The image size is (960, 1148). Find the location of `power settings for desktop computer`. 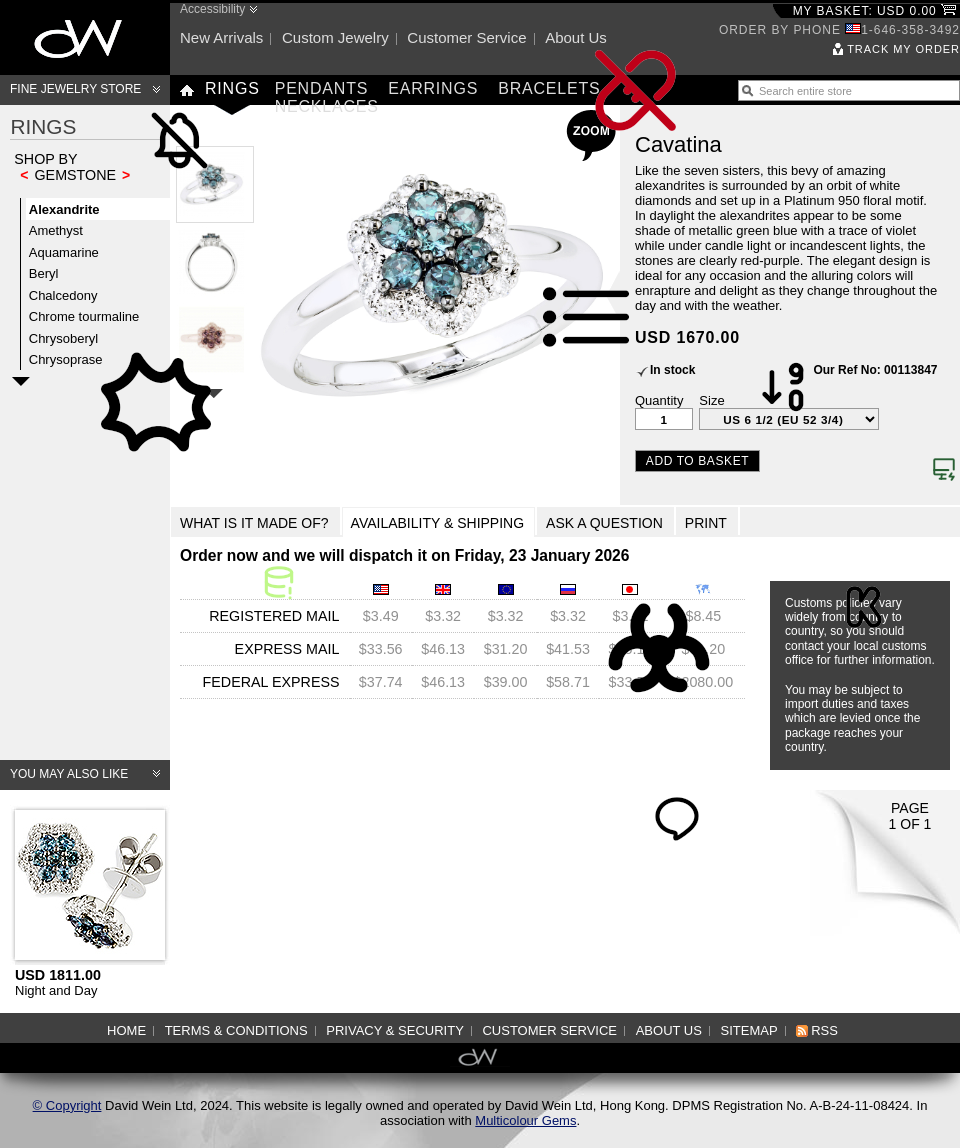

power settings for desktop computer is located at coordinates (944, 469).